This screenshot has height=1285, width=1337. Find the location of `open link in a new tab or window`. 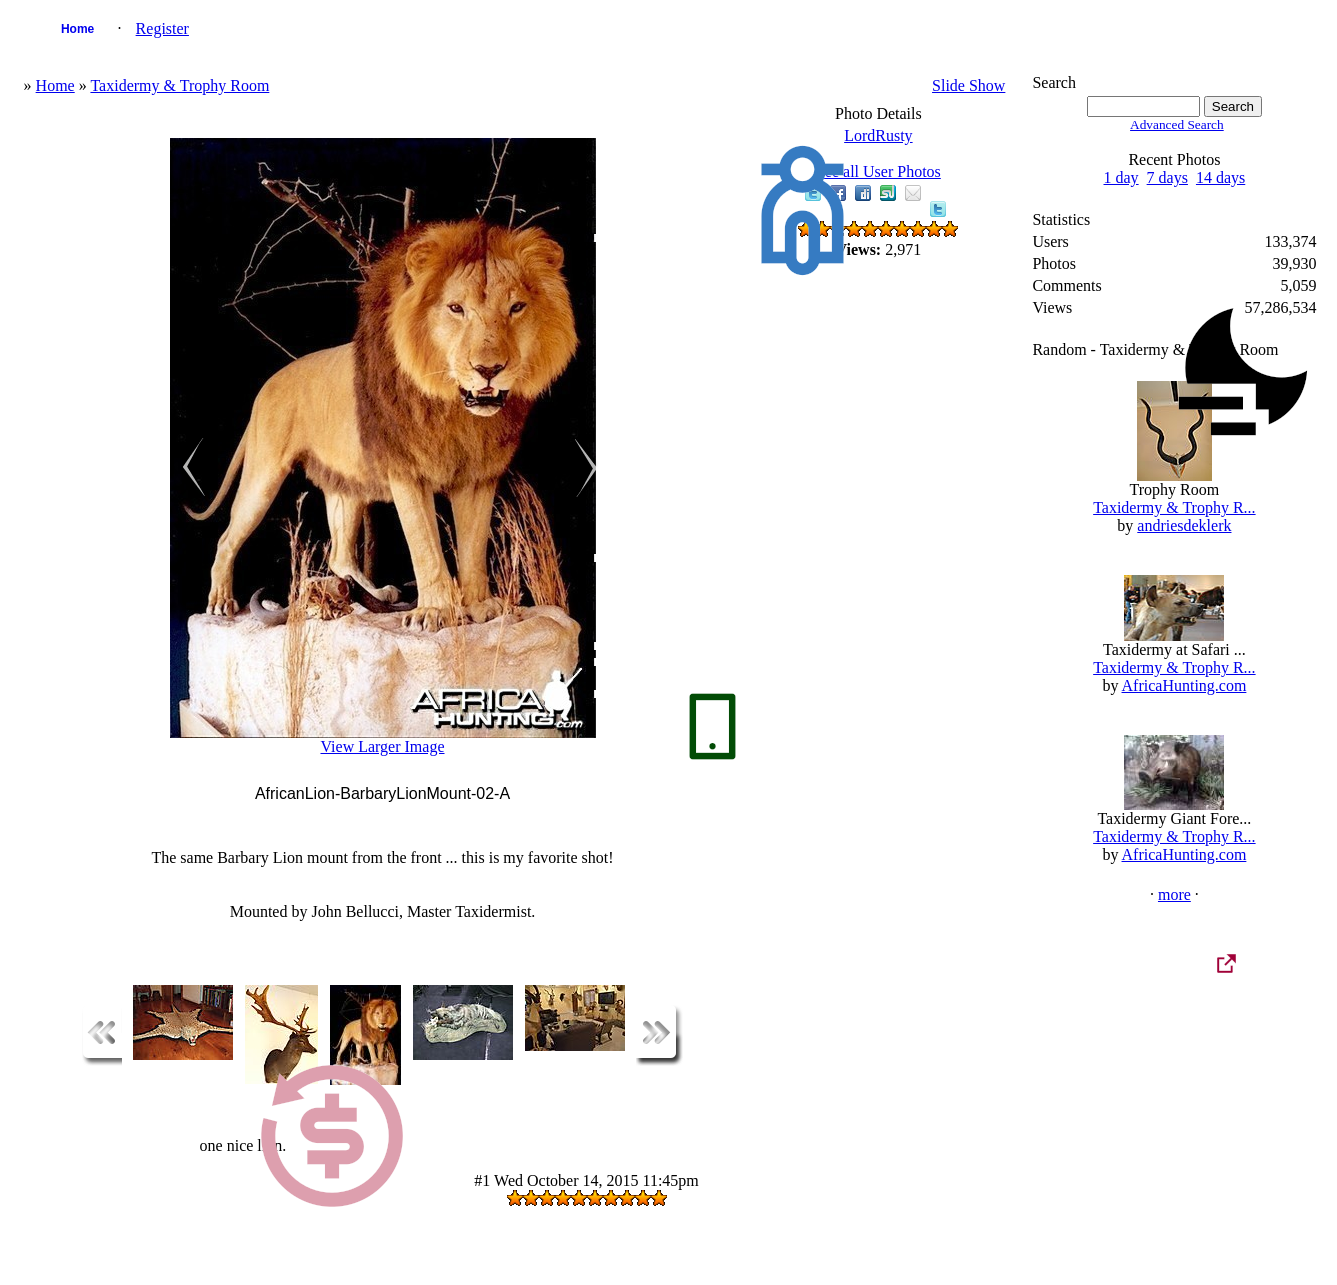

open link in a new tab or window is located at coordinates (1226, 963).